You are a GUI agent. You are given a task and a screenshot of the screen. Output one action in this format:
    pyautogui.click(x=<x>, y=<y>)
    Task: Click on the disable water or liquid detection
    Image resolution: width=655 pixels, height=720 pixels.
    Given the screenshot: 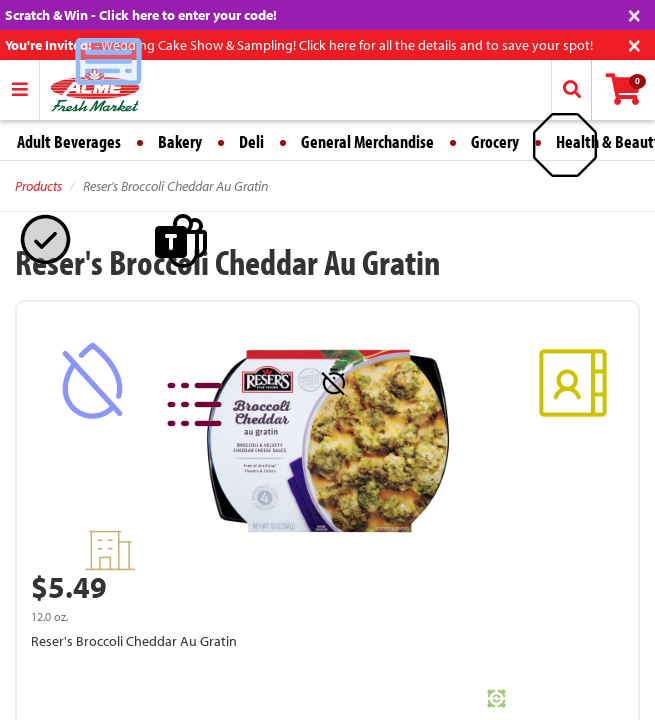 What is the action you would take?
    pyautogui.click(x=92, y=383)
    